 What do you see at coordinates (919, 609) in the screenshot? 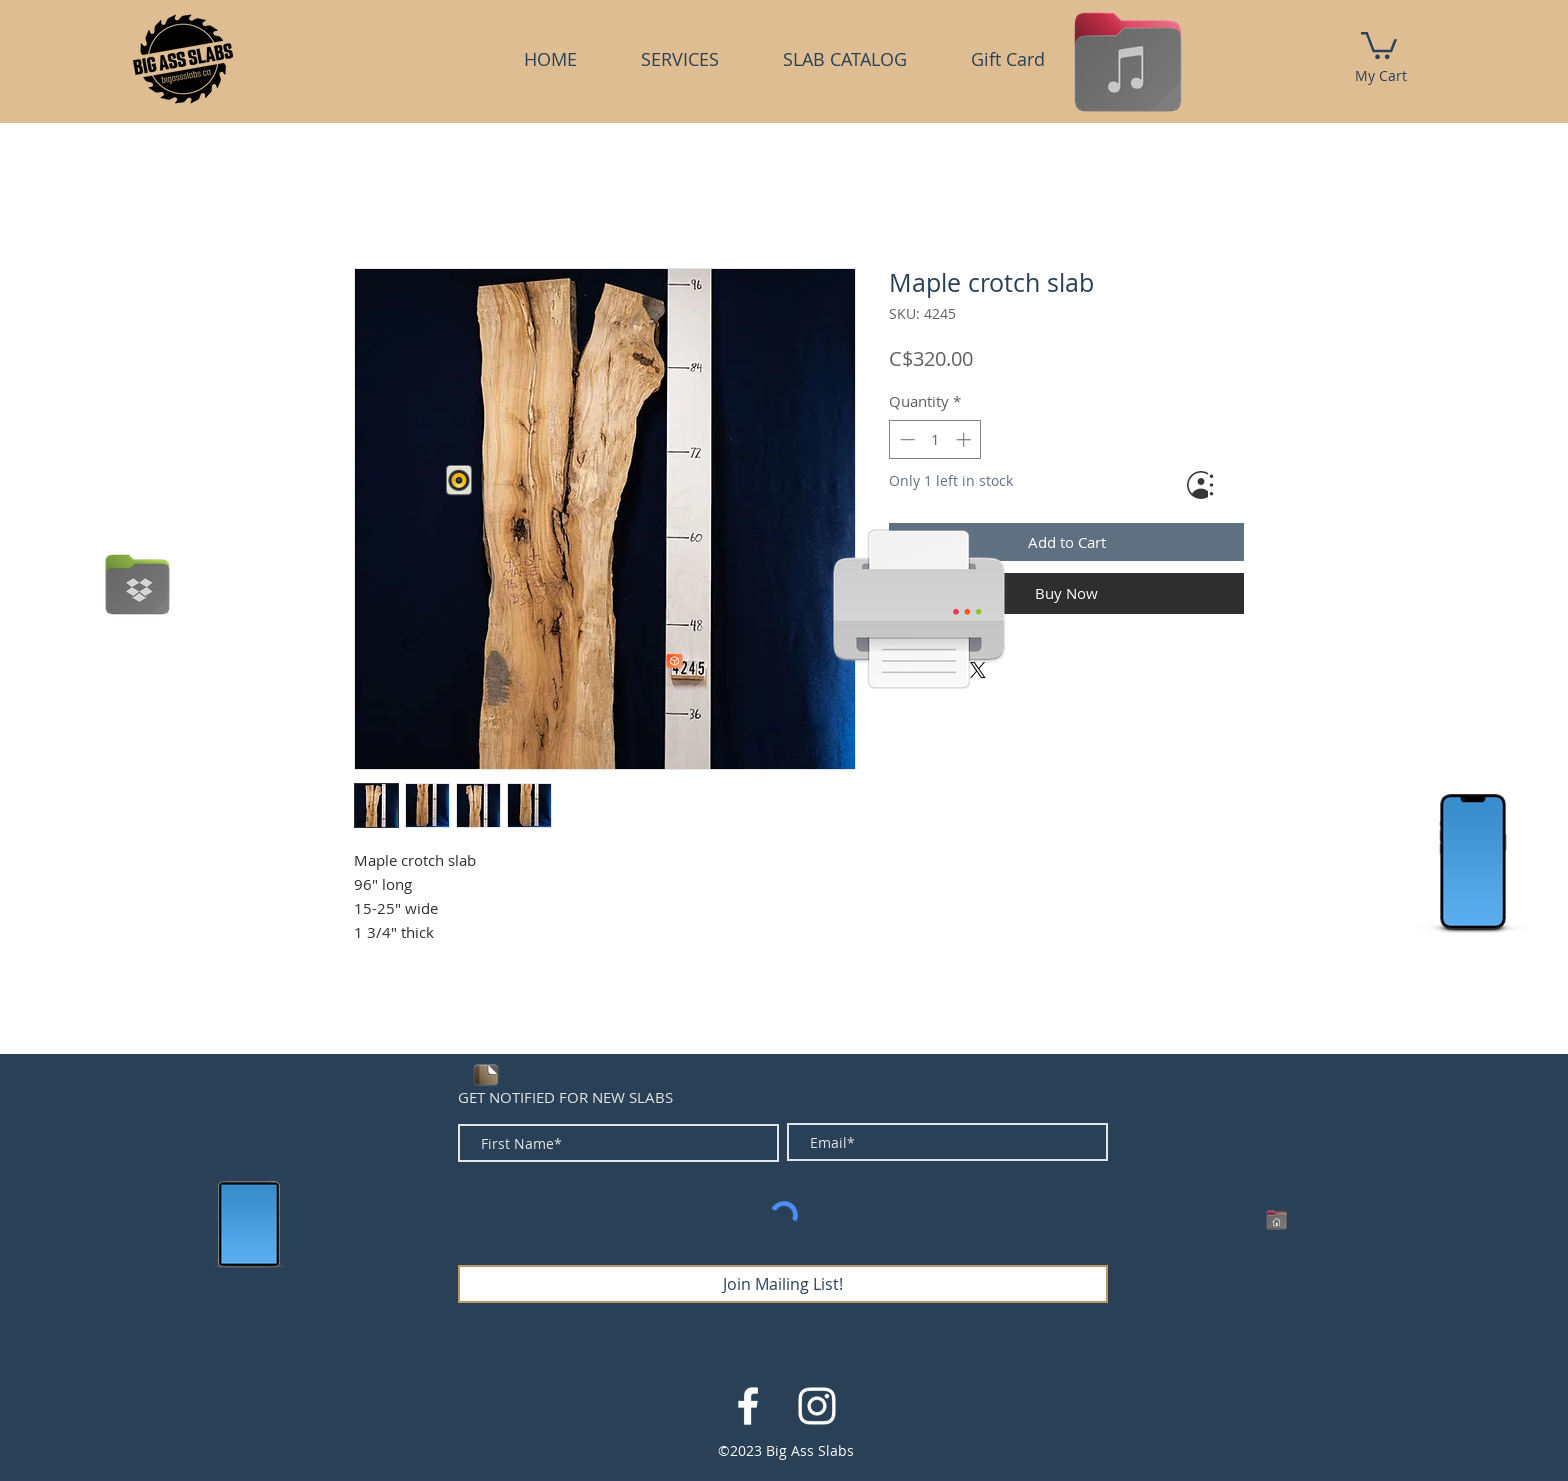
I see `print the current file or document` at bounding box center [919, 609].